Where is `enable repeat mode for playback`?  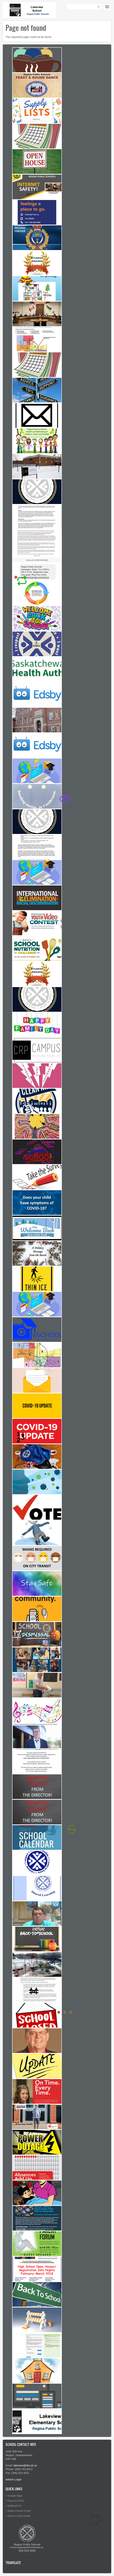
enable repeat mode for playback is located at coordinates (22, 581).